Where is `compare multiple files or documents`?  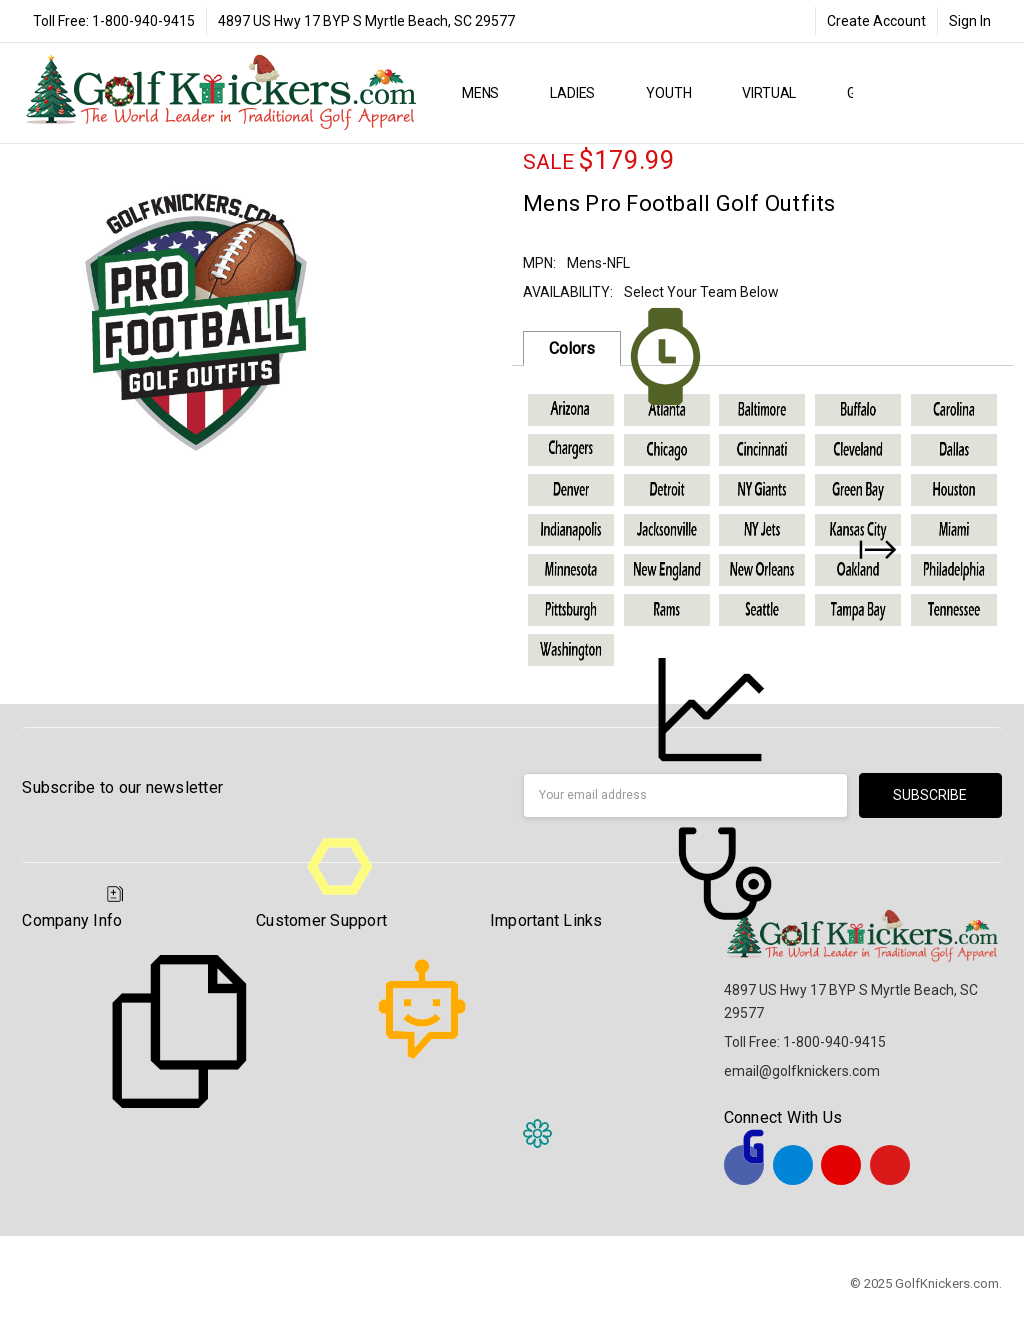 compare multiple files or documents is located at coordinates (114, 894).